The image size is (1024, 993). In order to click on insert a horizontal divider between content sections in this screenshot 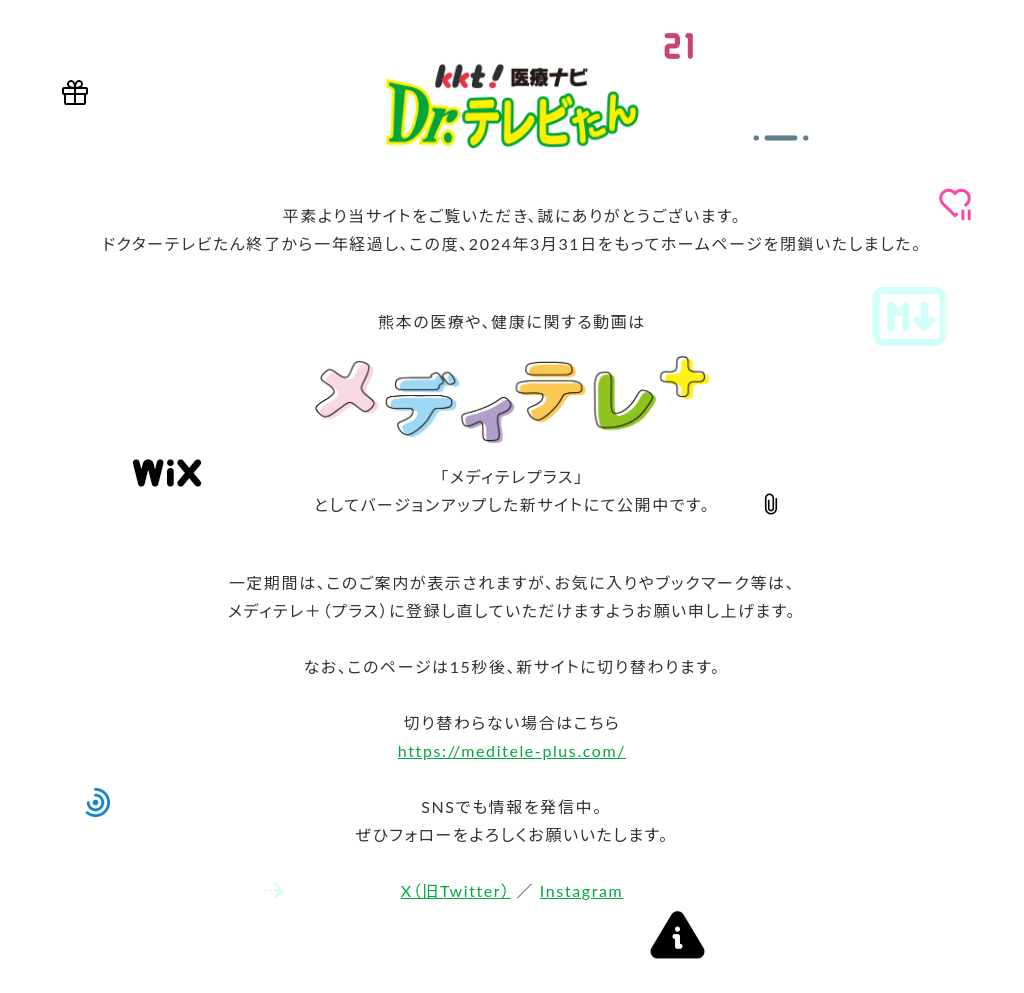, I will do `click(781, 138)`.